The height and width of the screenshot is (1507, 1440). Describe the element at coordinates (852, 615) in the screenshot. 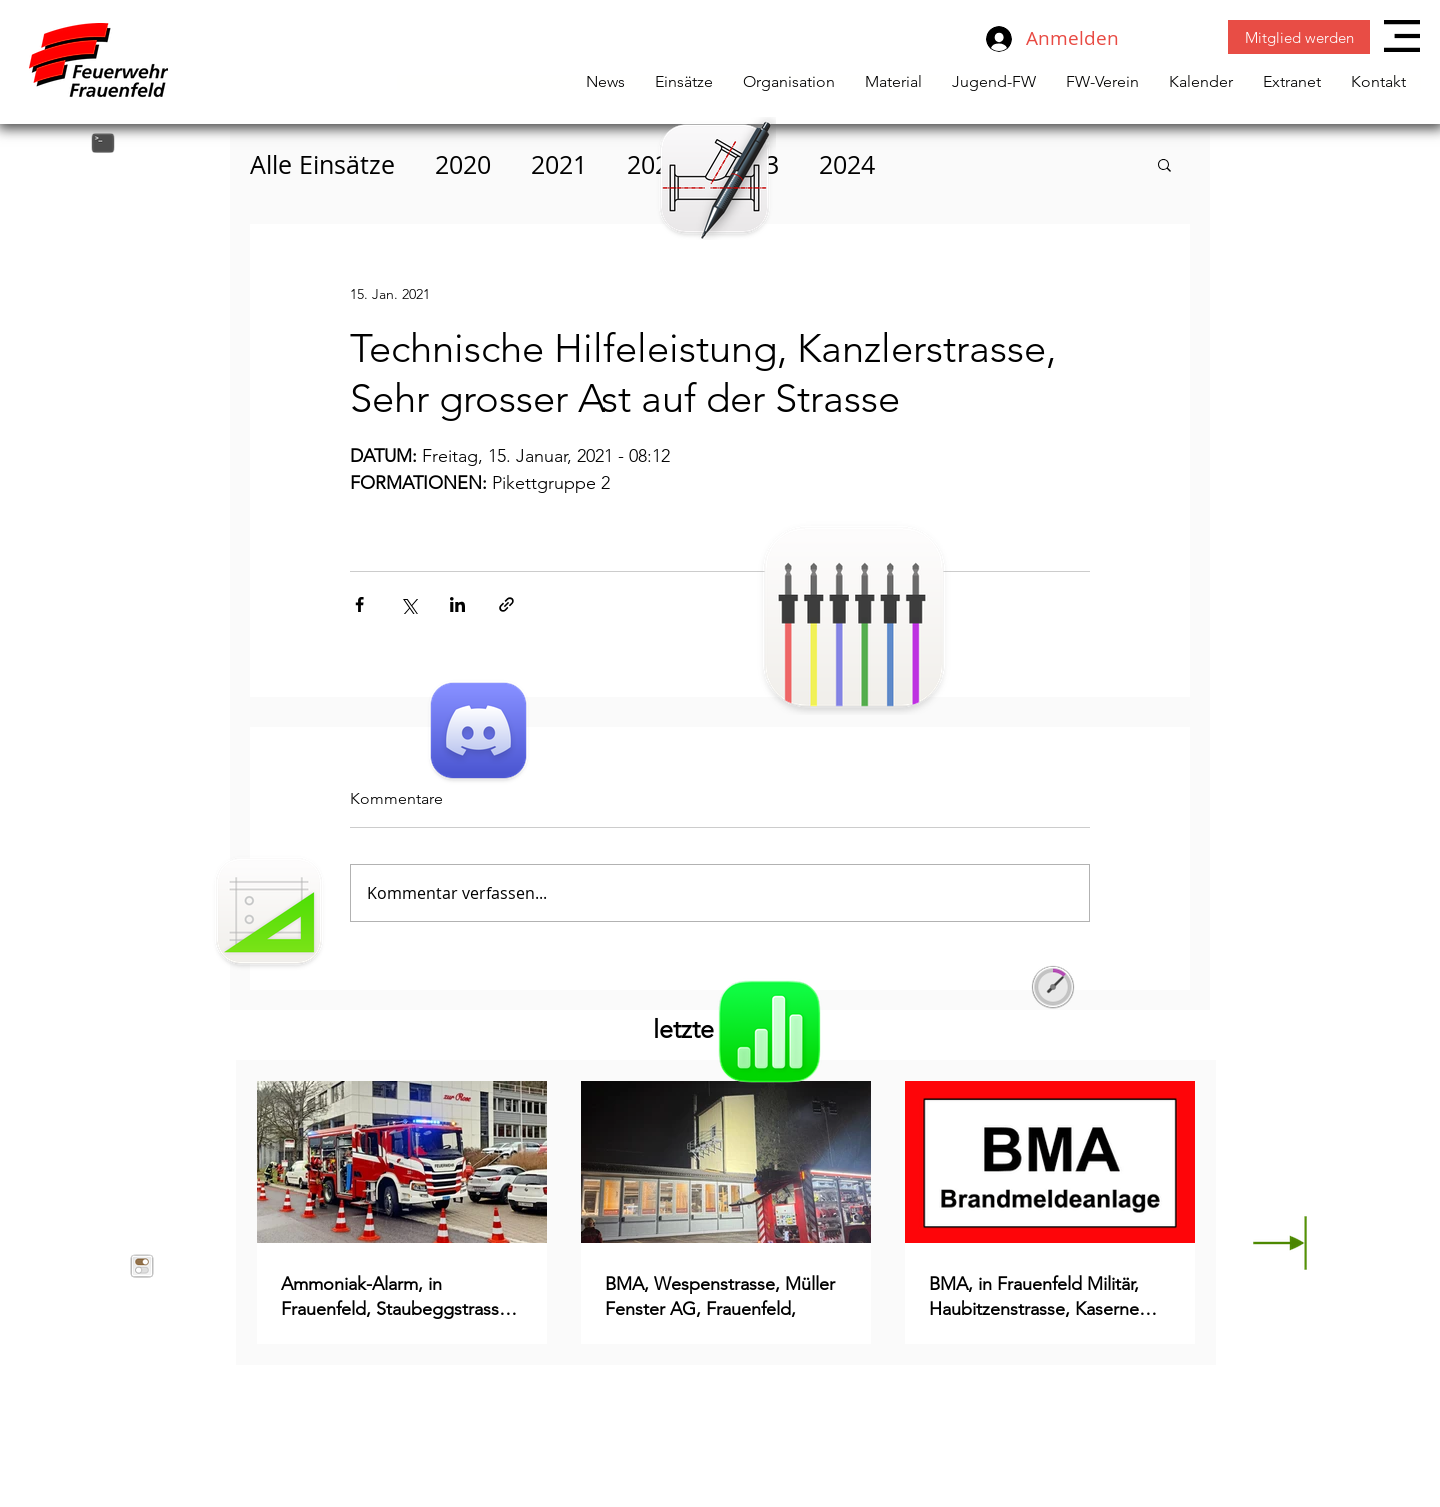

I see `open pulseview signal analysis application` at that location.